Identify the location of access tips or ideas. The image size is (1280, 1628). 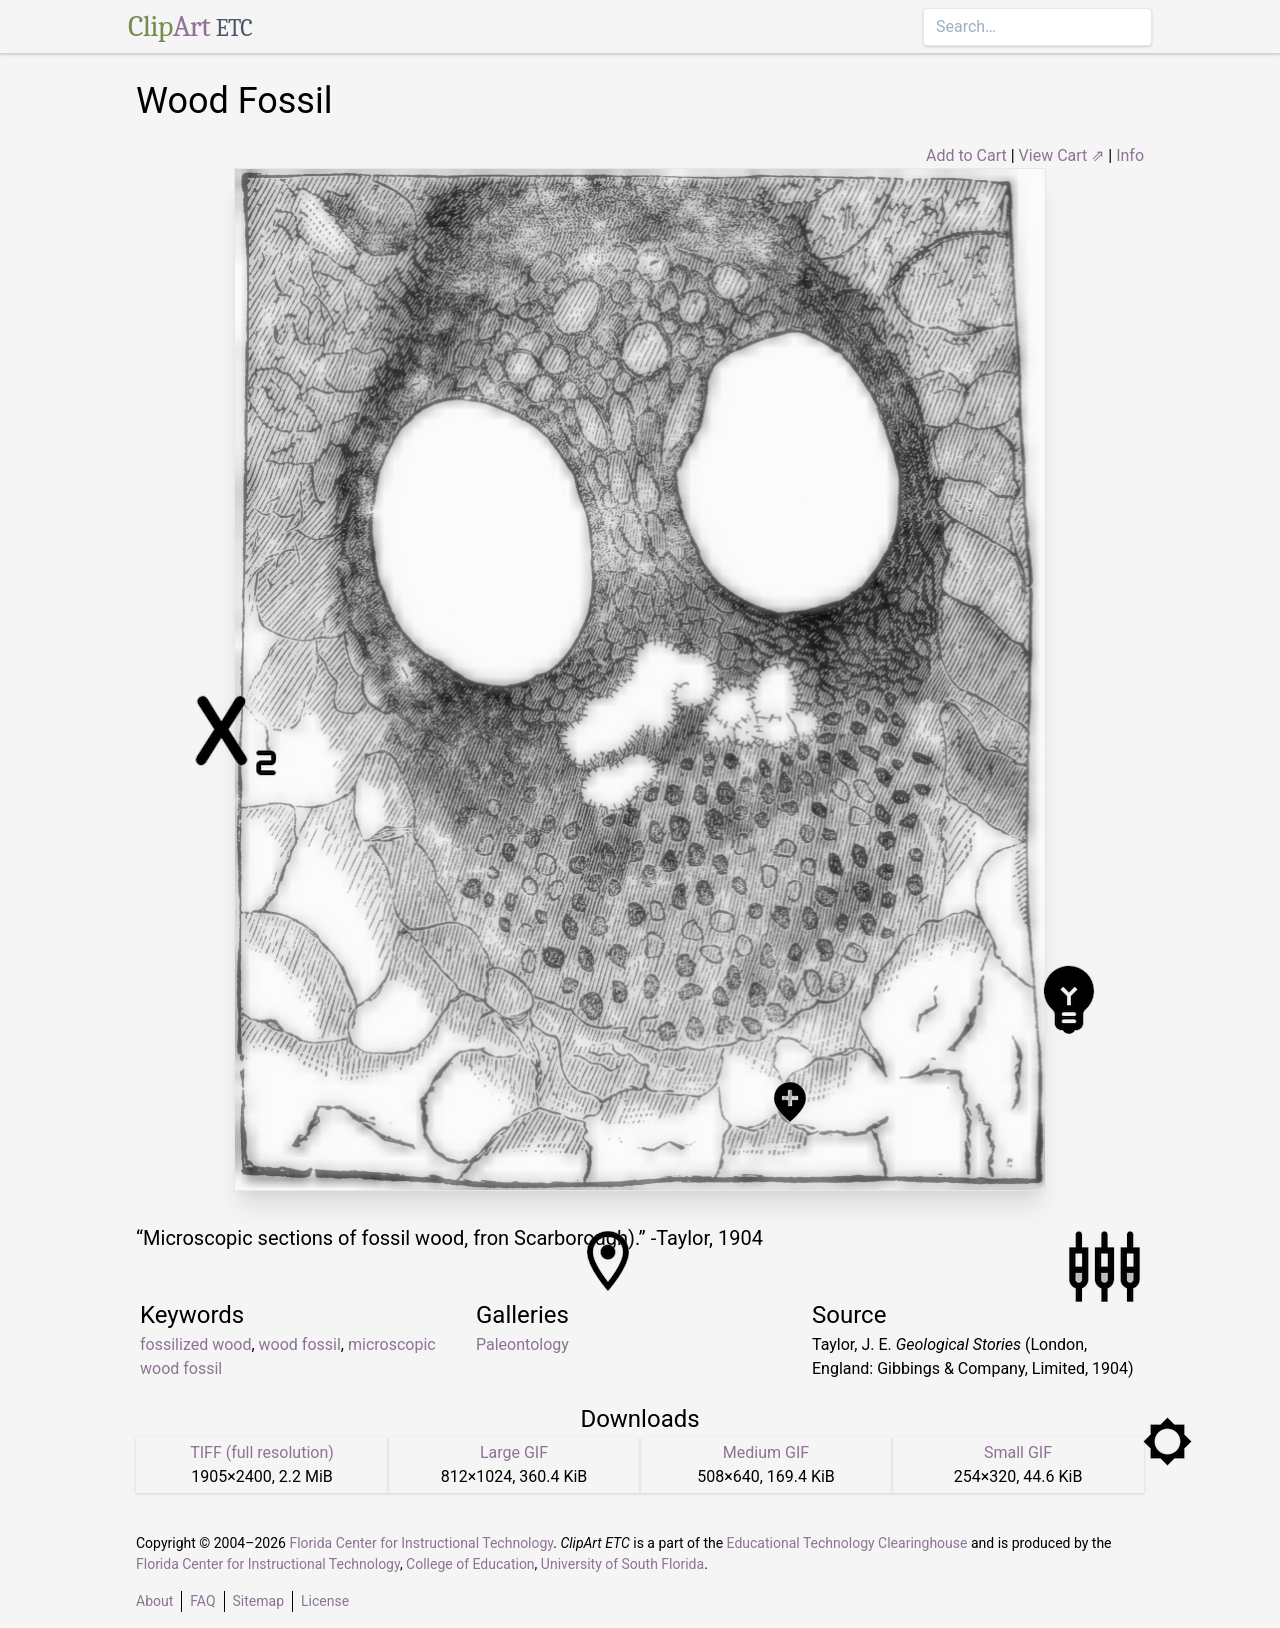
(1069, 998).